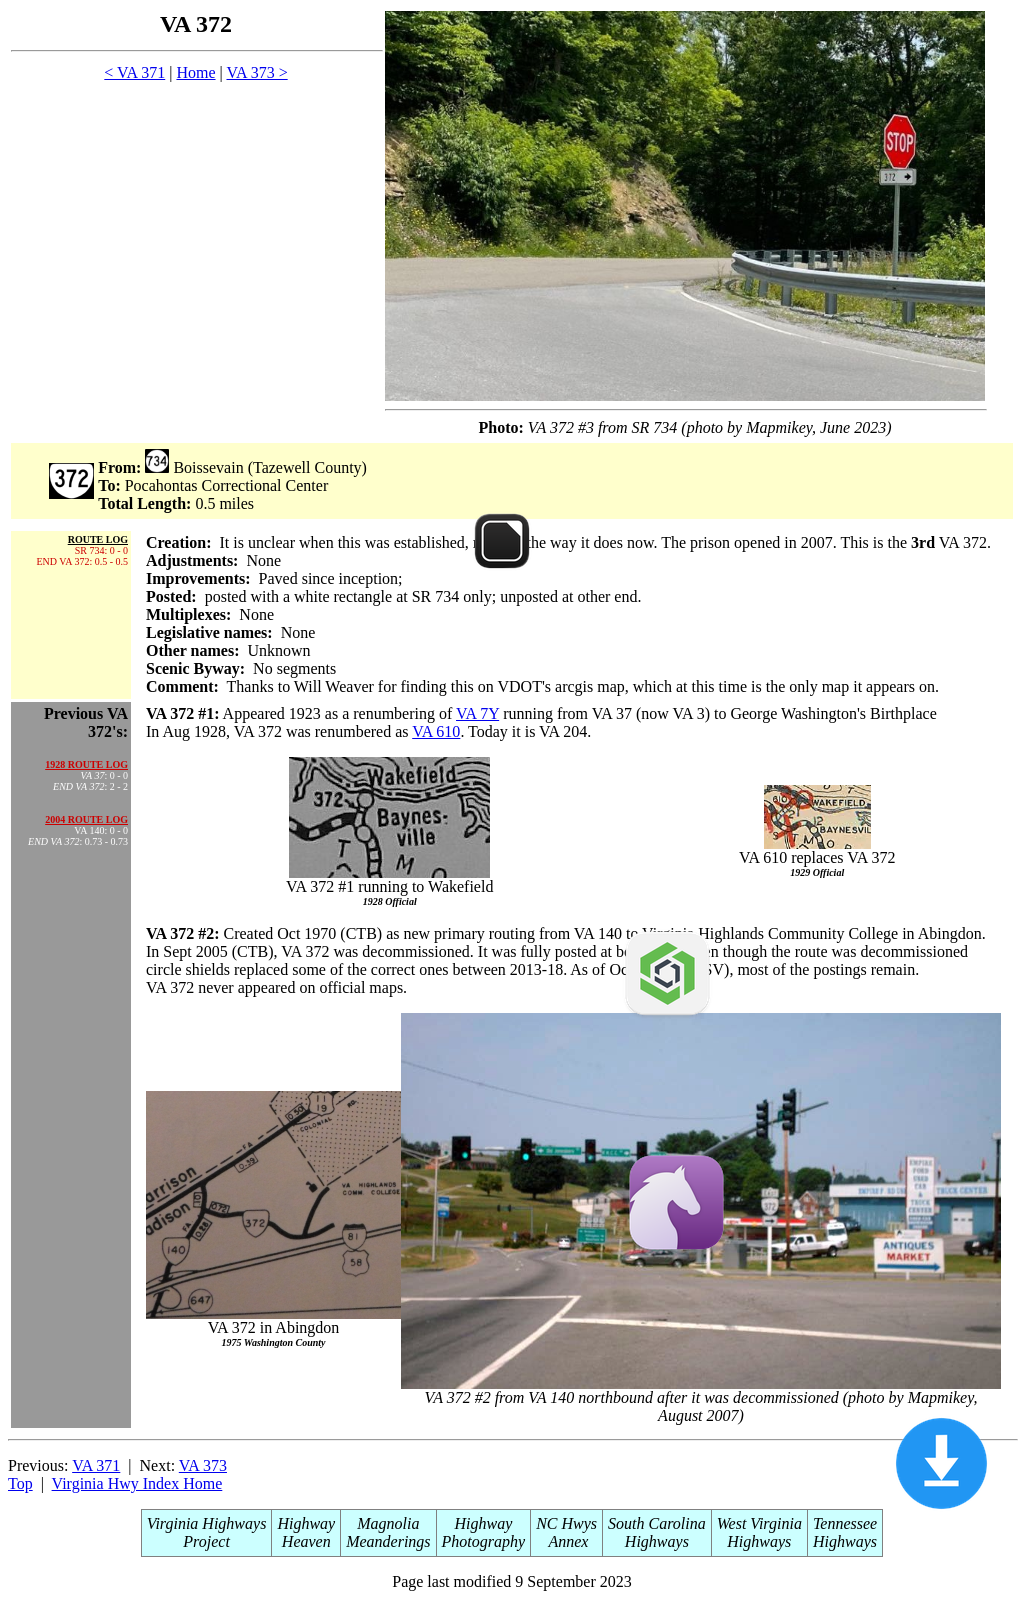 Image resolution: width=1024 pixels, height=1607 pixels. Describe the element at coordinates (676, 1202) in the screenshot. I see `open anjuta integrated development environment` at that location.